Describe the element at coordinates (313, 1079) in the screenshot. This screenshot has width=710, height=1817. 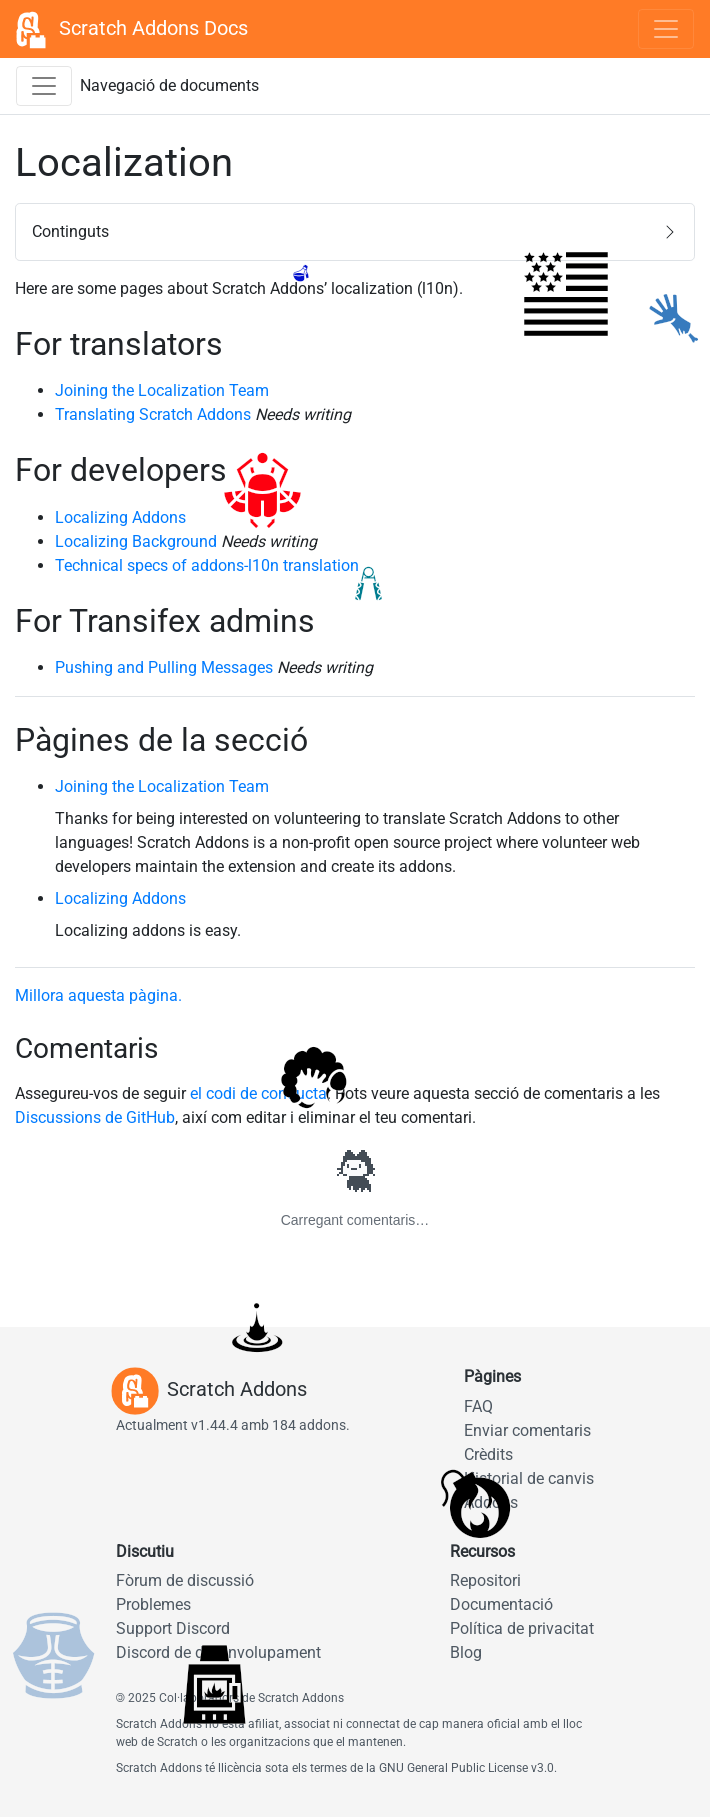
I see `indicates pest infestation or decay status` at that location.